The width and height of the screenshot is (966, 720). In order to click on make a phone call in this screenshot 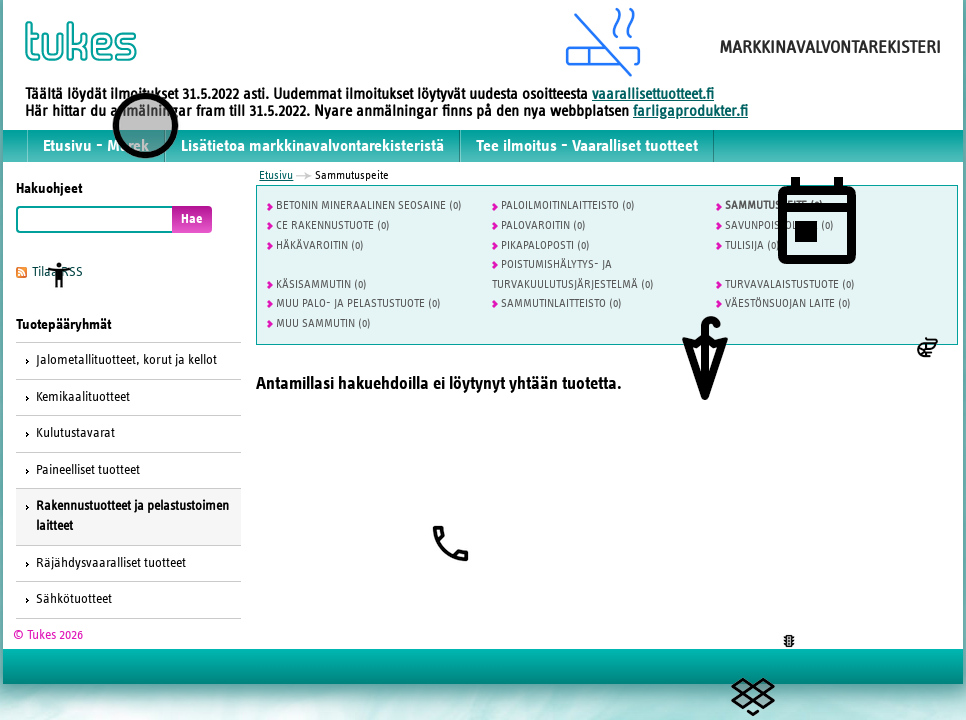, I will do `click(450, 543)`.